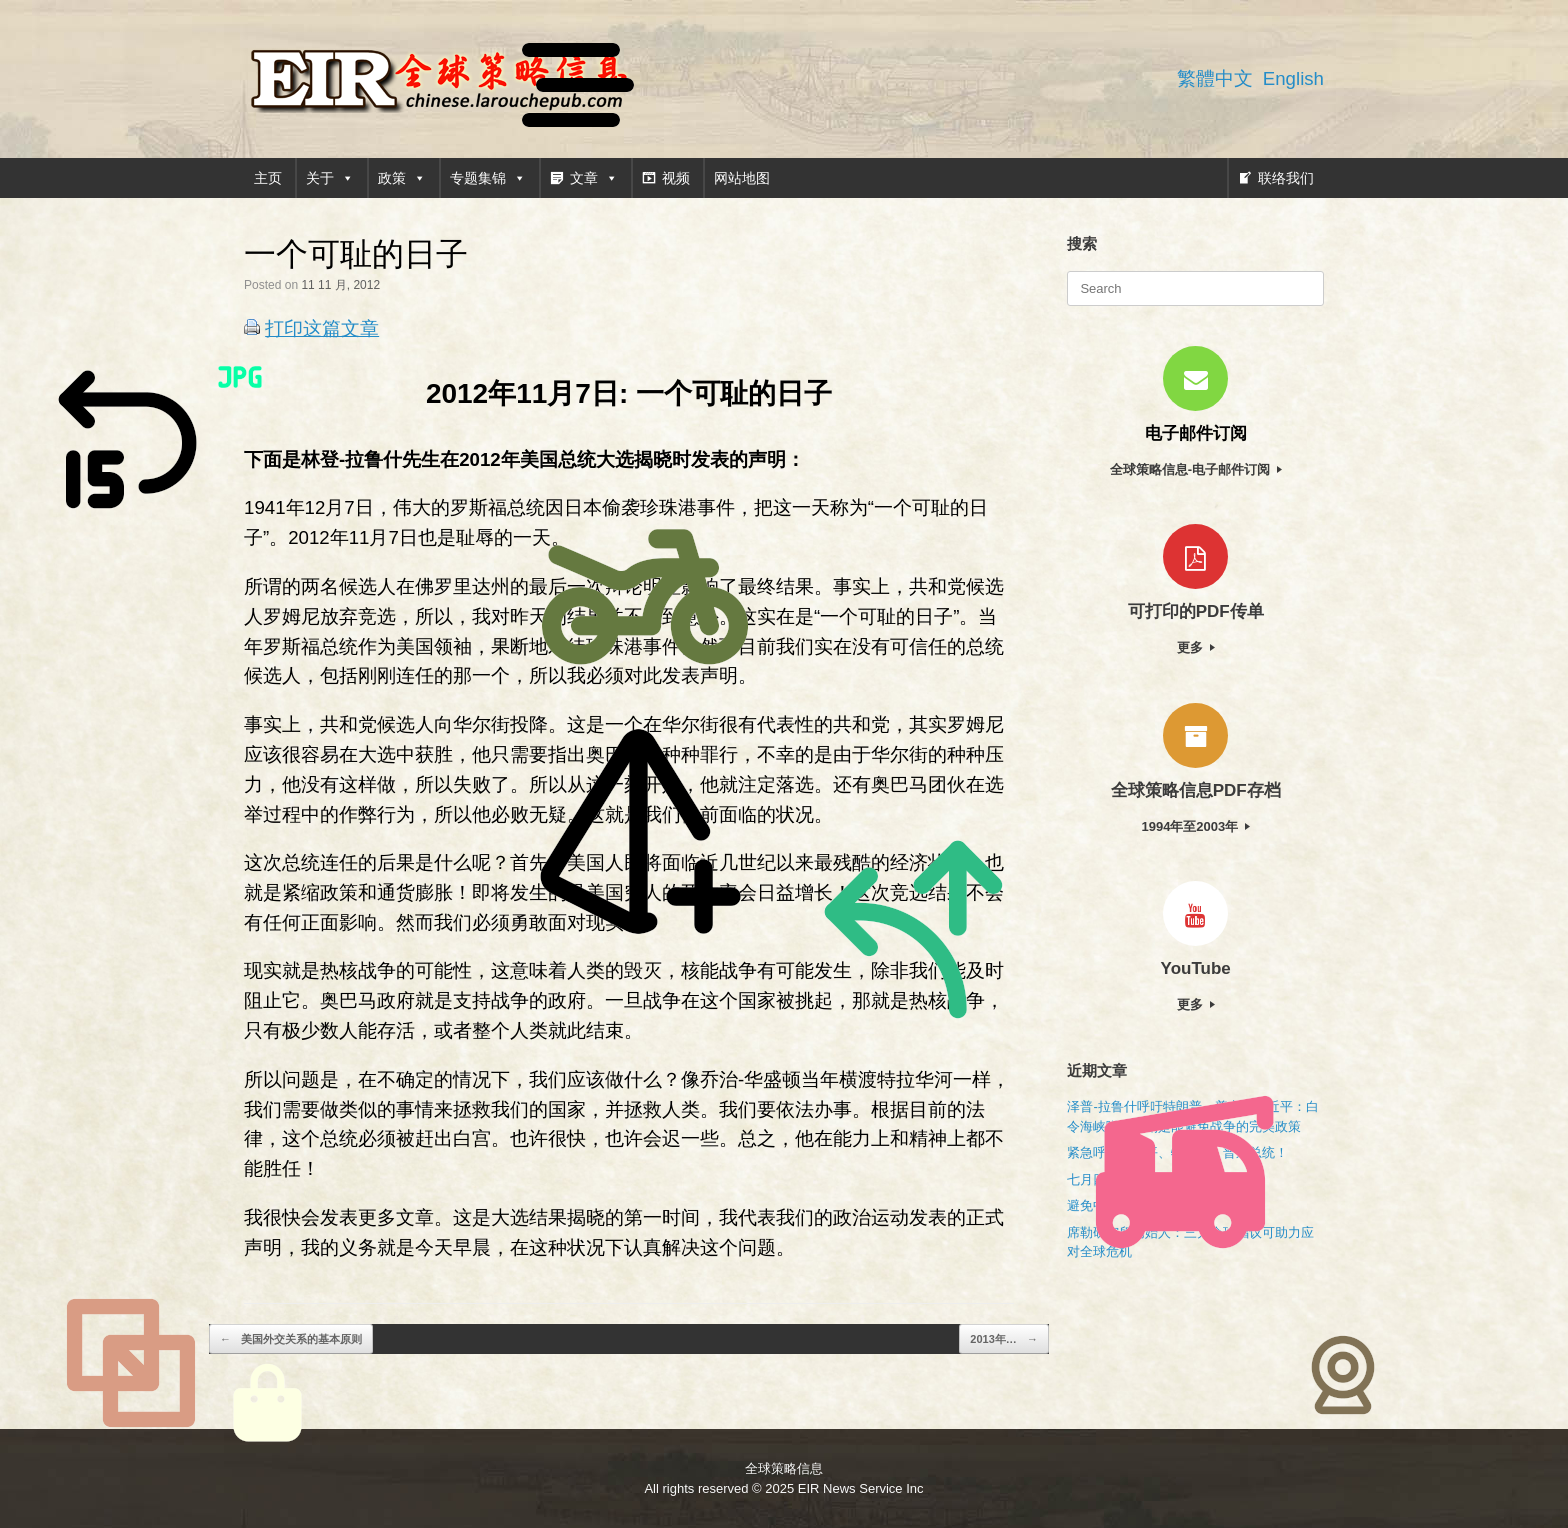  I want to click on add a new 3D object or shape, so click(638, 831).